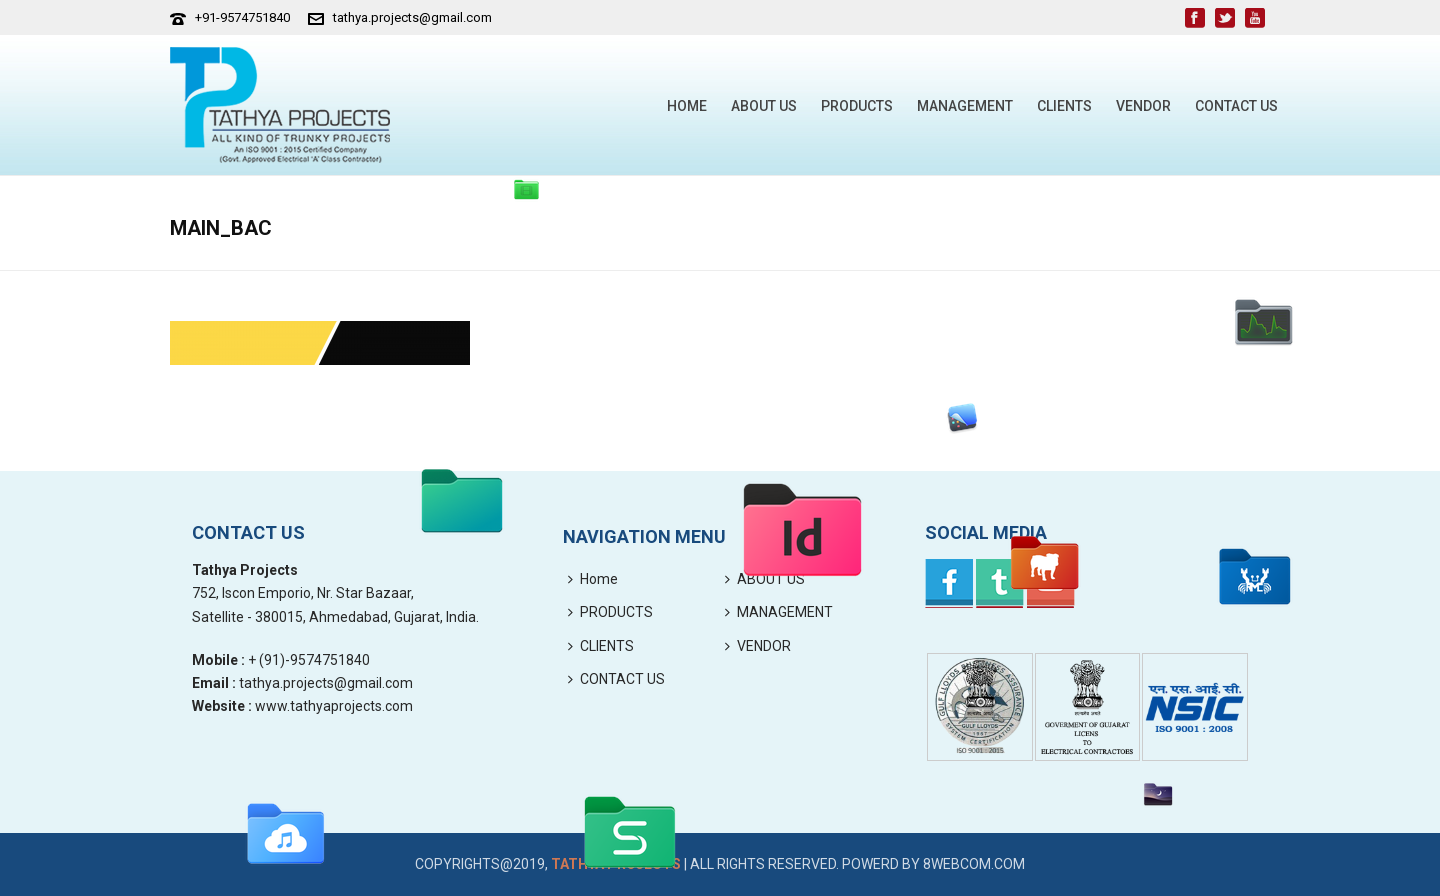 This screenshot has width=1440, height=896. I want to click on open folder containing WPS spreadsheet files, so click(629, 834).